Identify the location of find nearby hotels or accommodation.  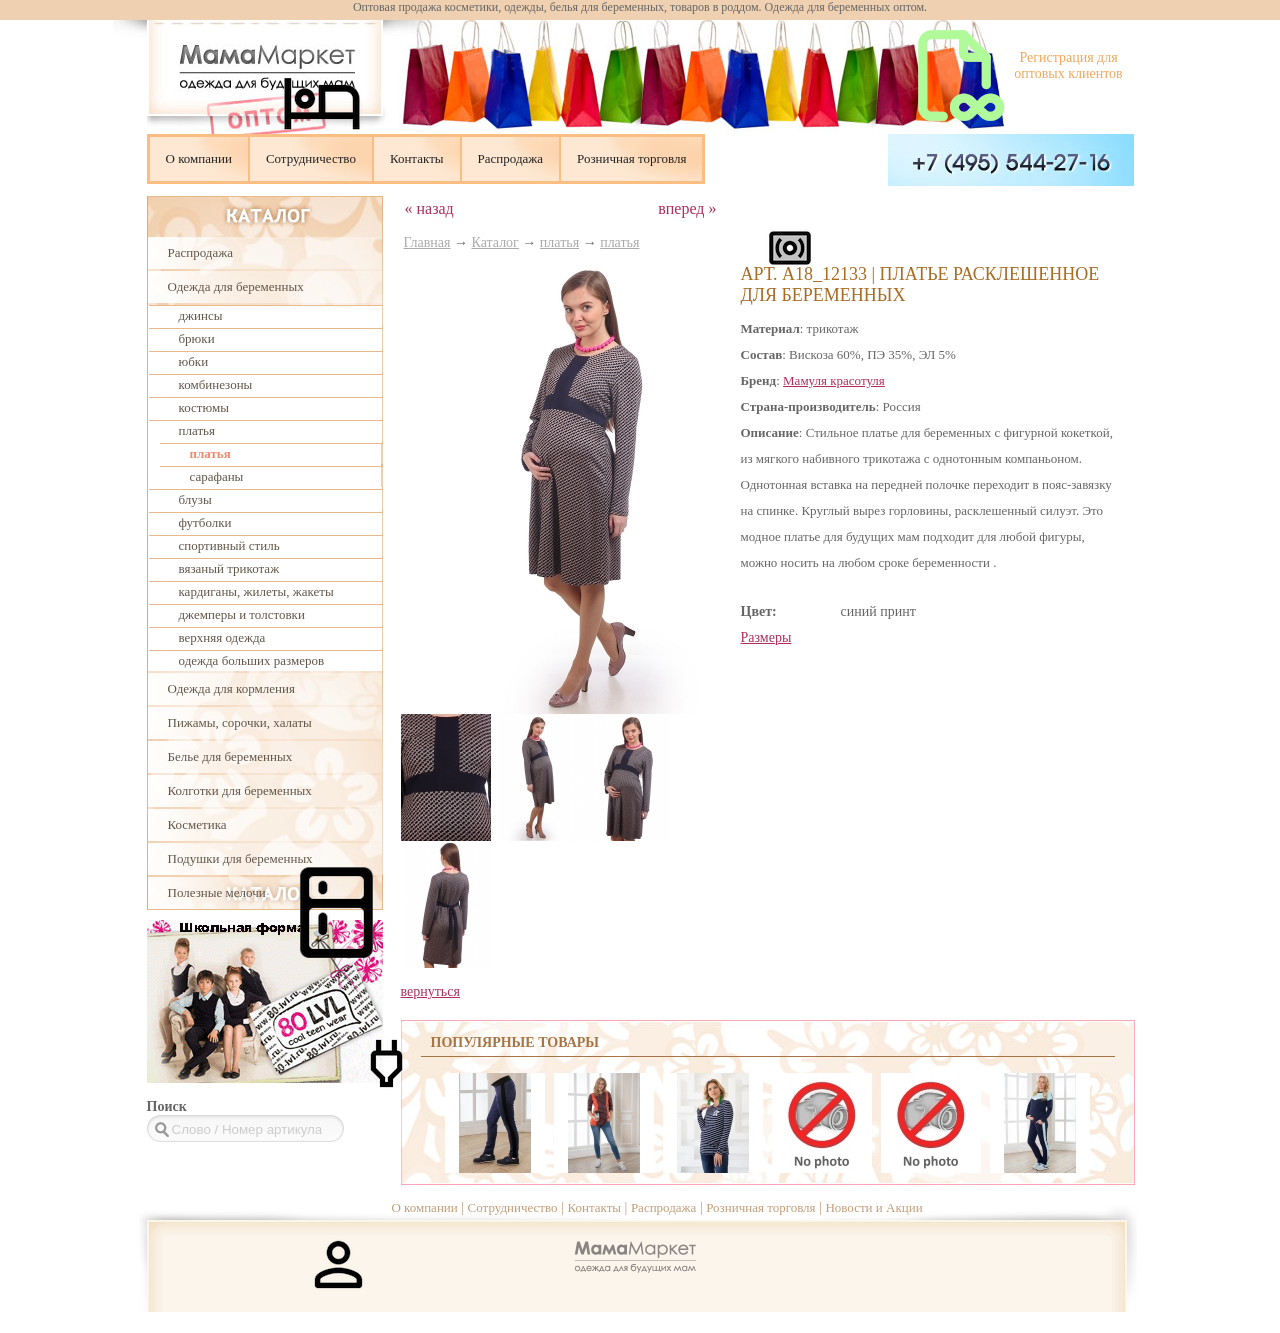
(322, 102).